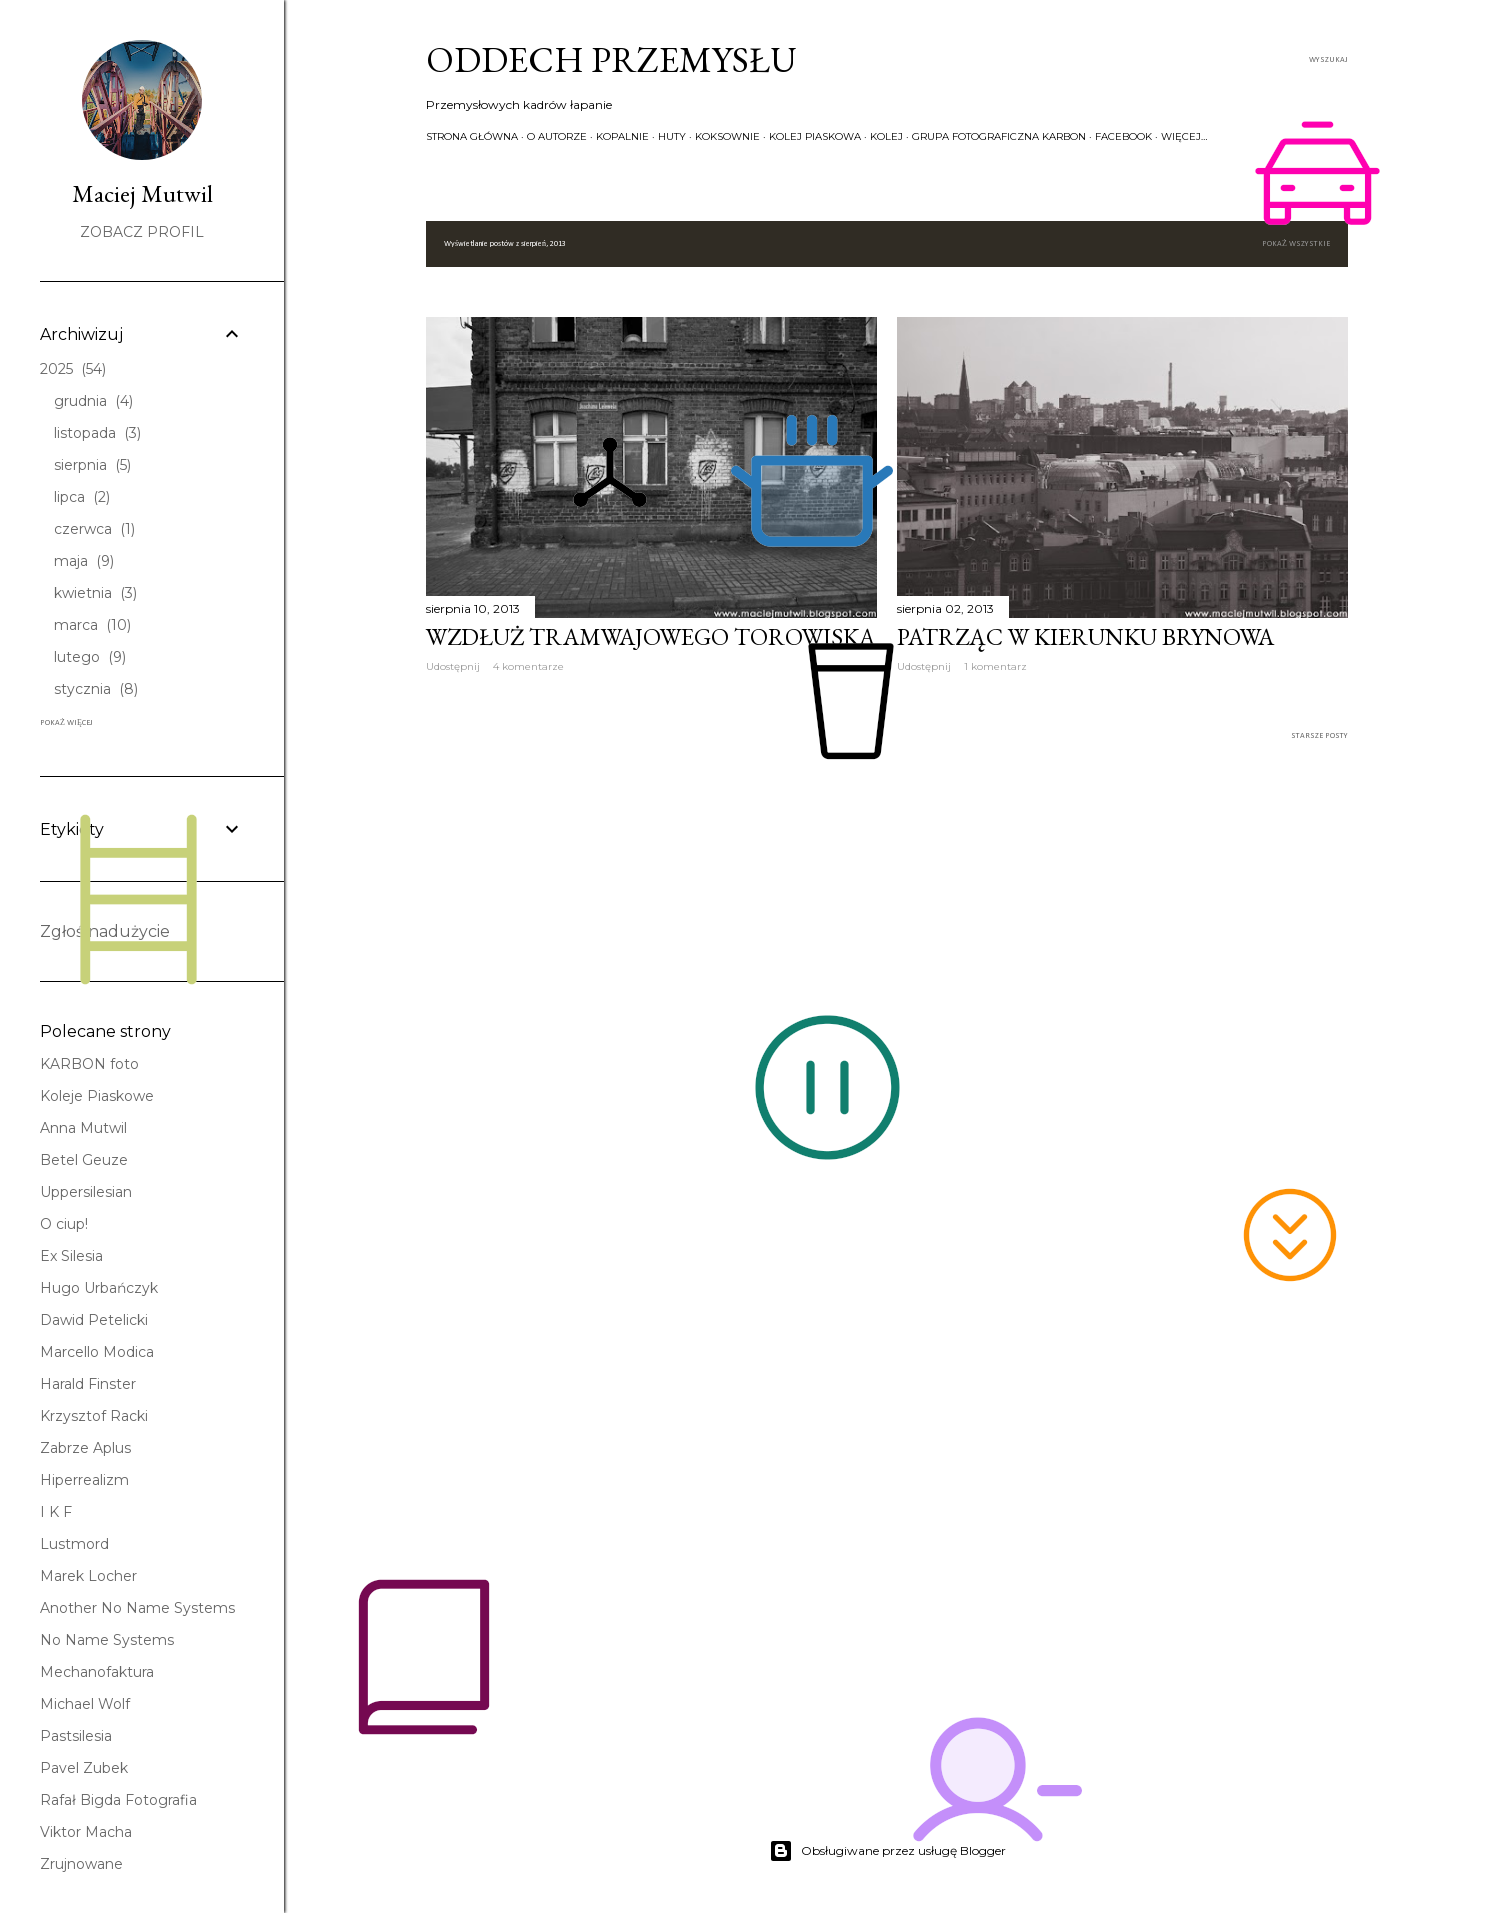  What do you see at coordinates (827, 1087) in the screenshot?
I see `pause media playback` at bounding box center [827, 1087].